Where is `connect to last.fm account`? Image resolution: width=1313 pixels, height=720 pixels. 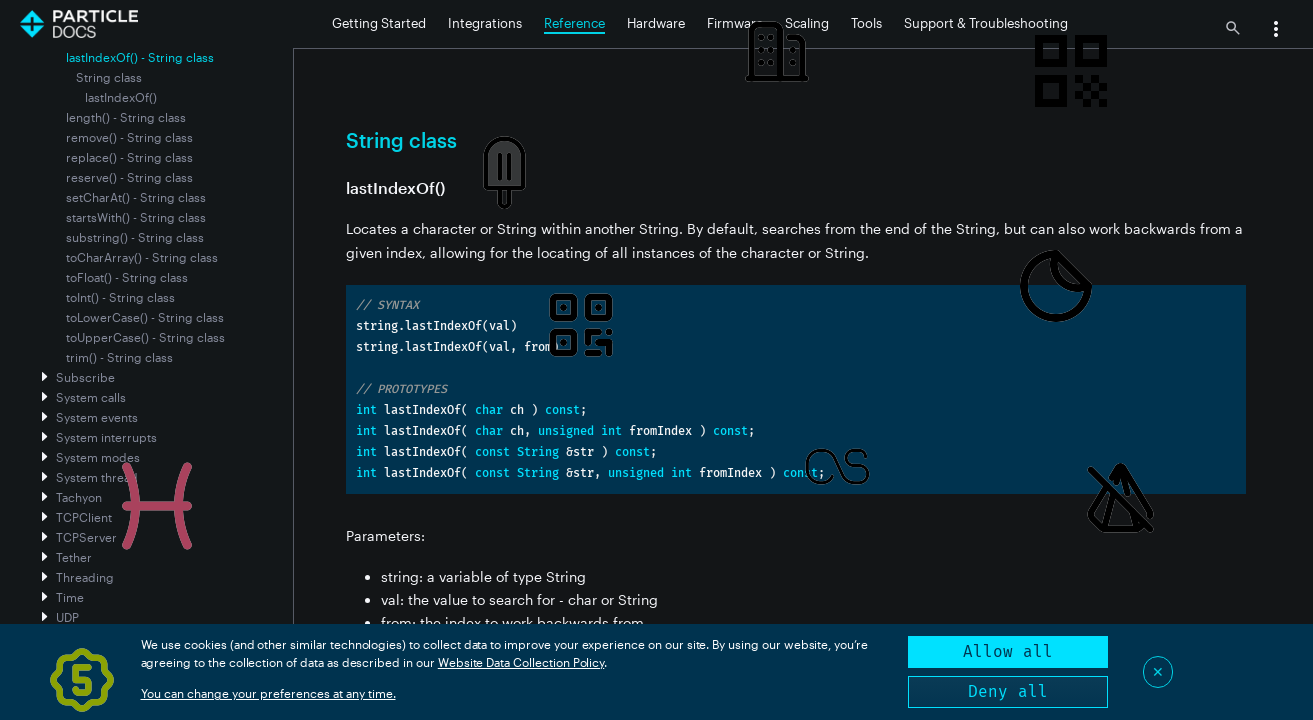
connect to last.fm account is located at coordinates (837, 465).